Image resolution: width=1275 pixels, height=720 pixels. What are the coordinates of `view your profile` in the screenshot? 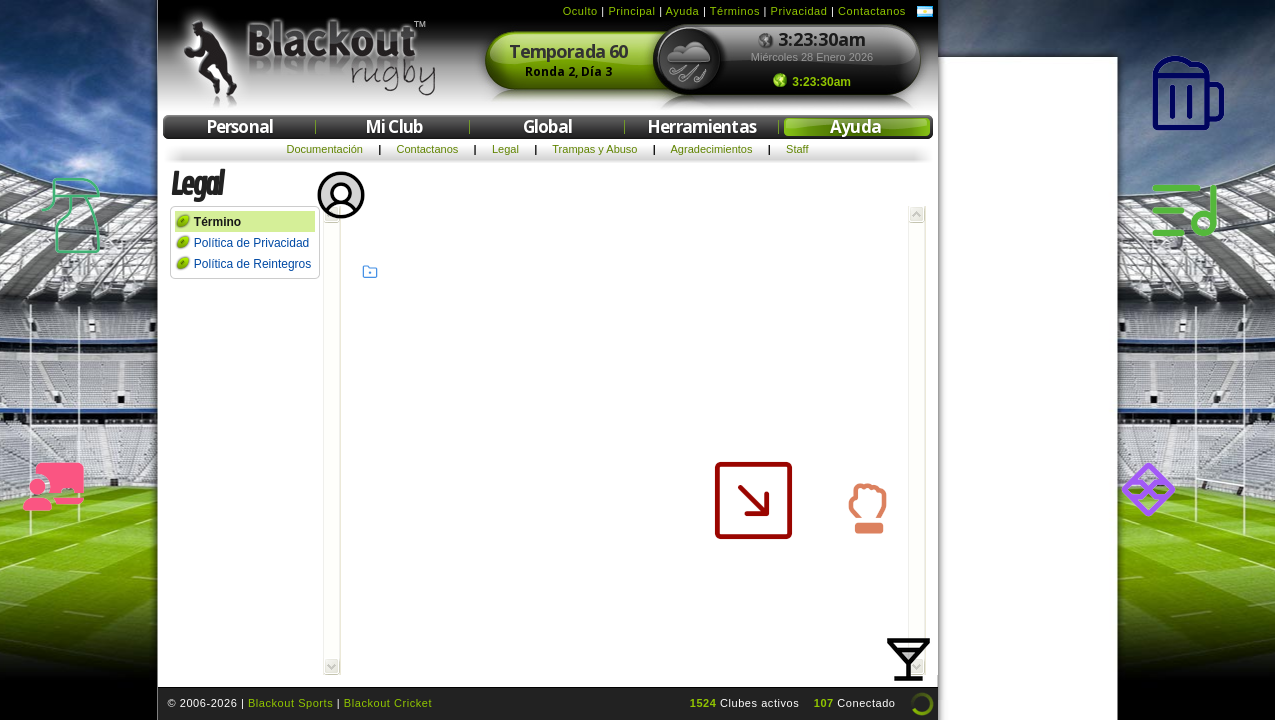 It's located at (341, 195).